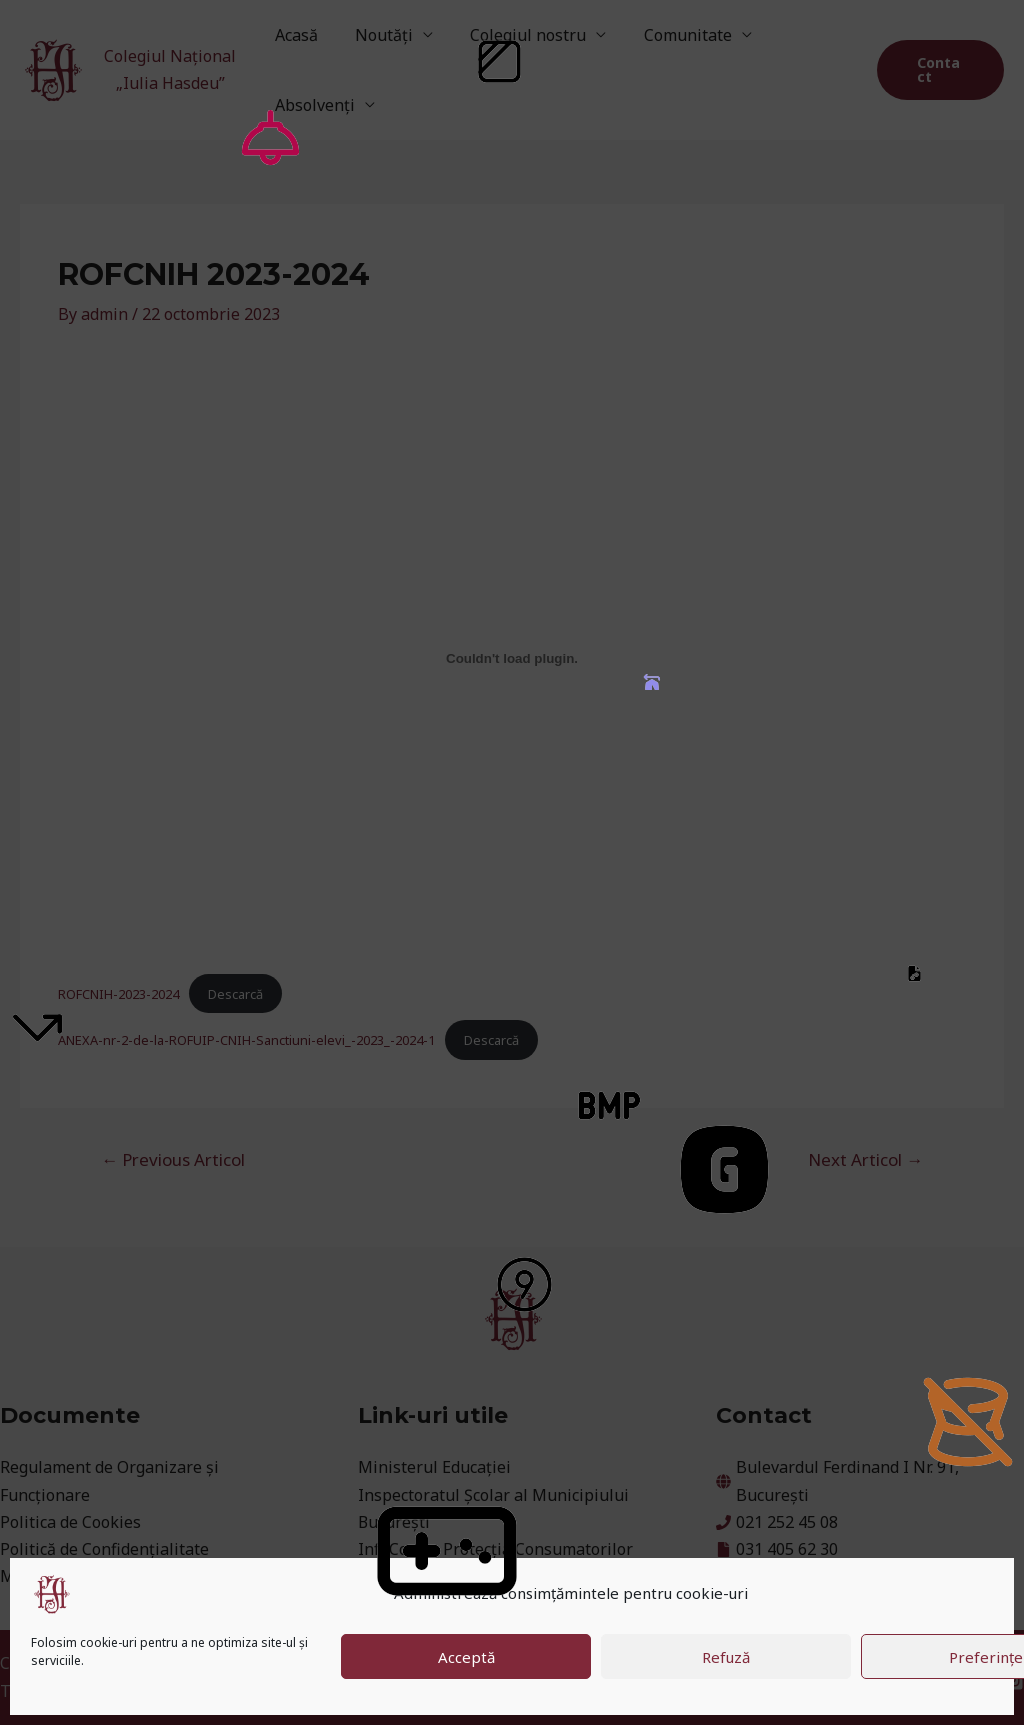  Describe the element at coordinates (37, 1026) in the screenshot. I see `reply to a message or thread` at that location.